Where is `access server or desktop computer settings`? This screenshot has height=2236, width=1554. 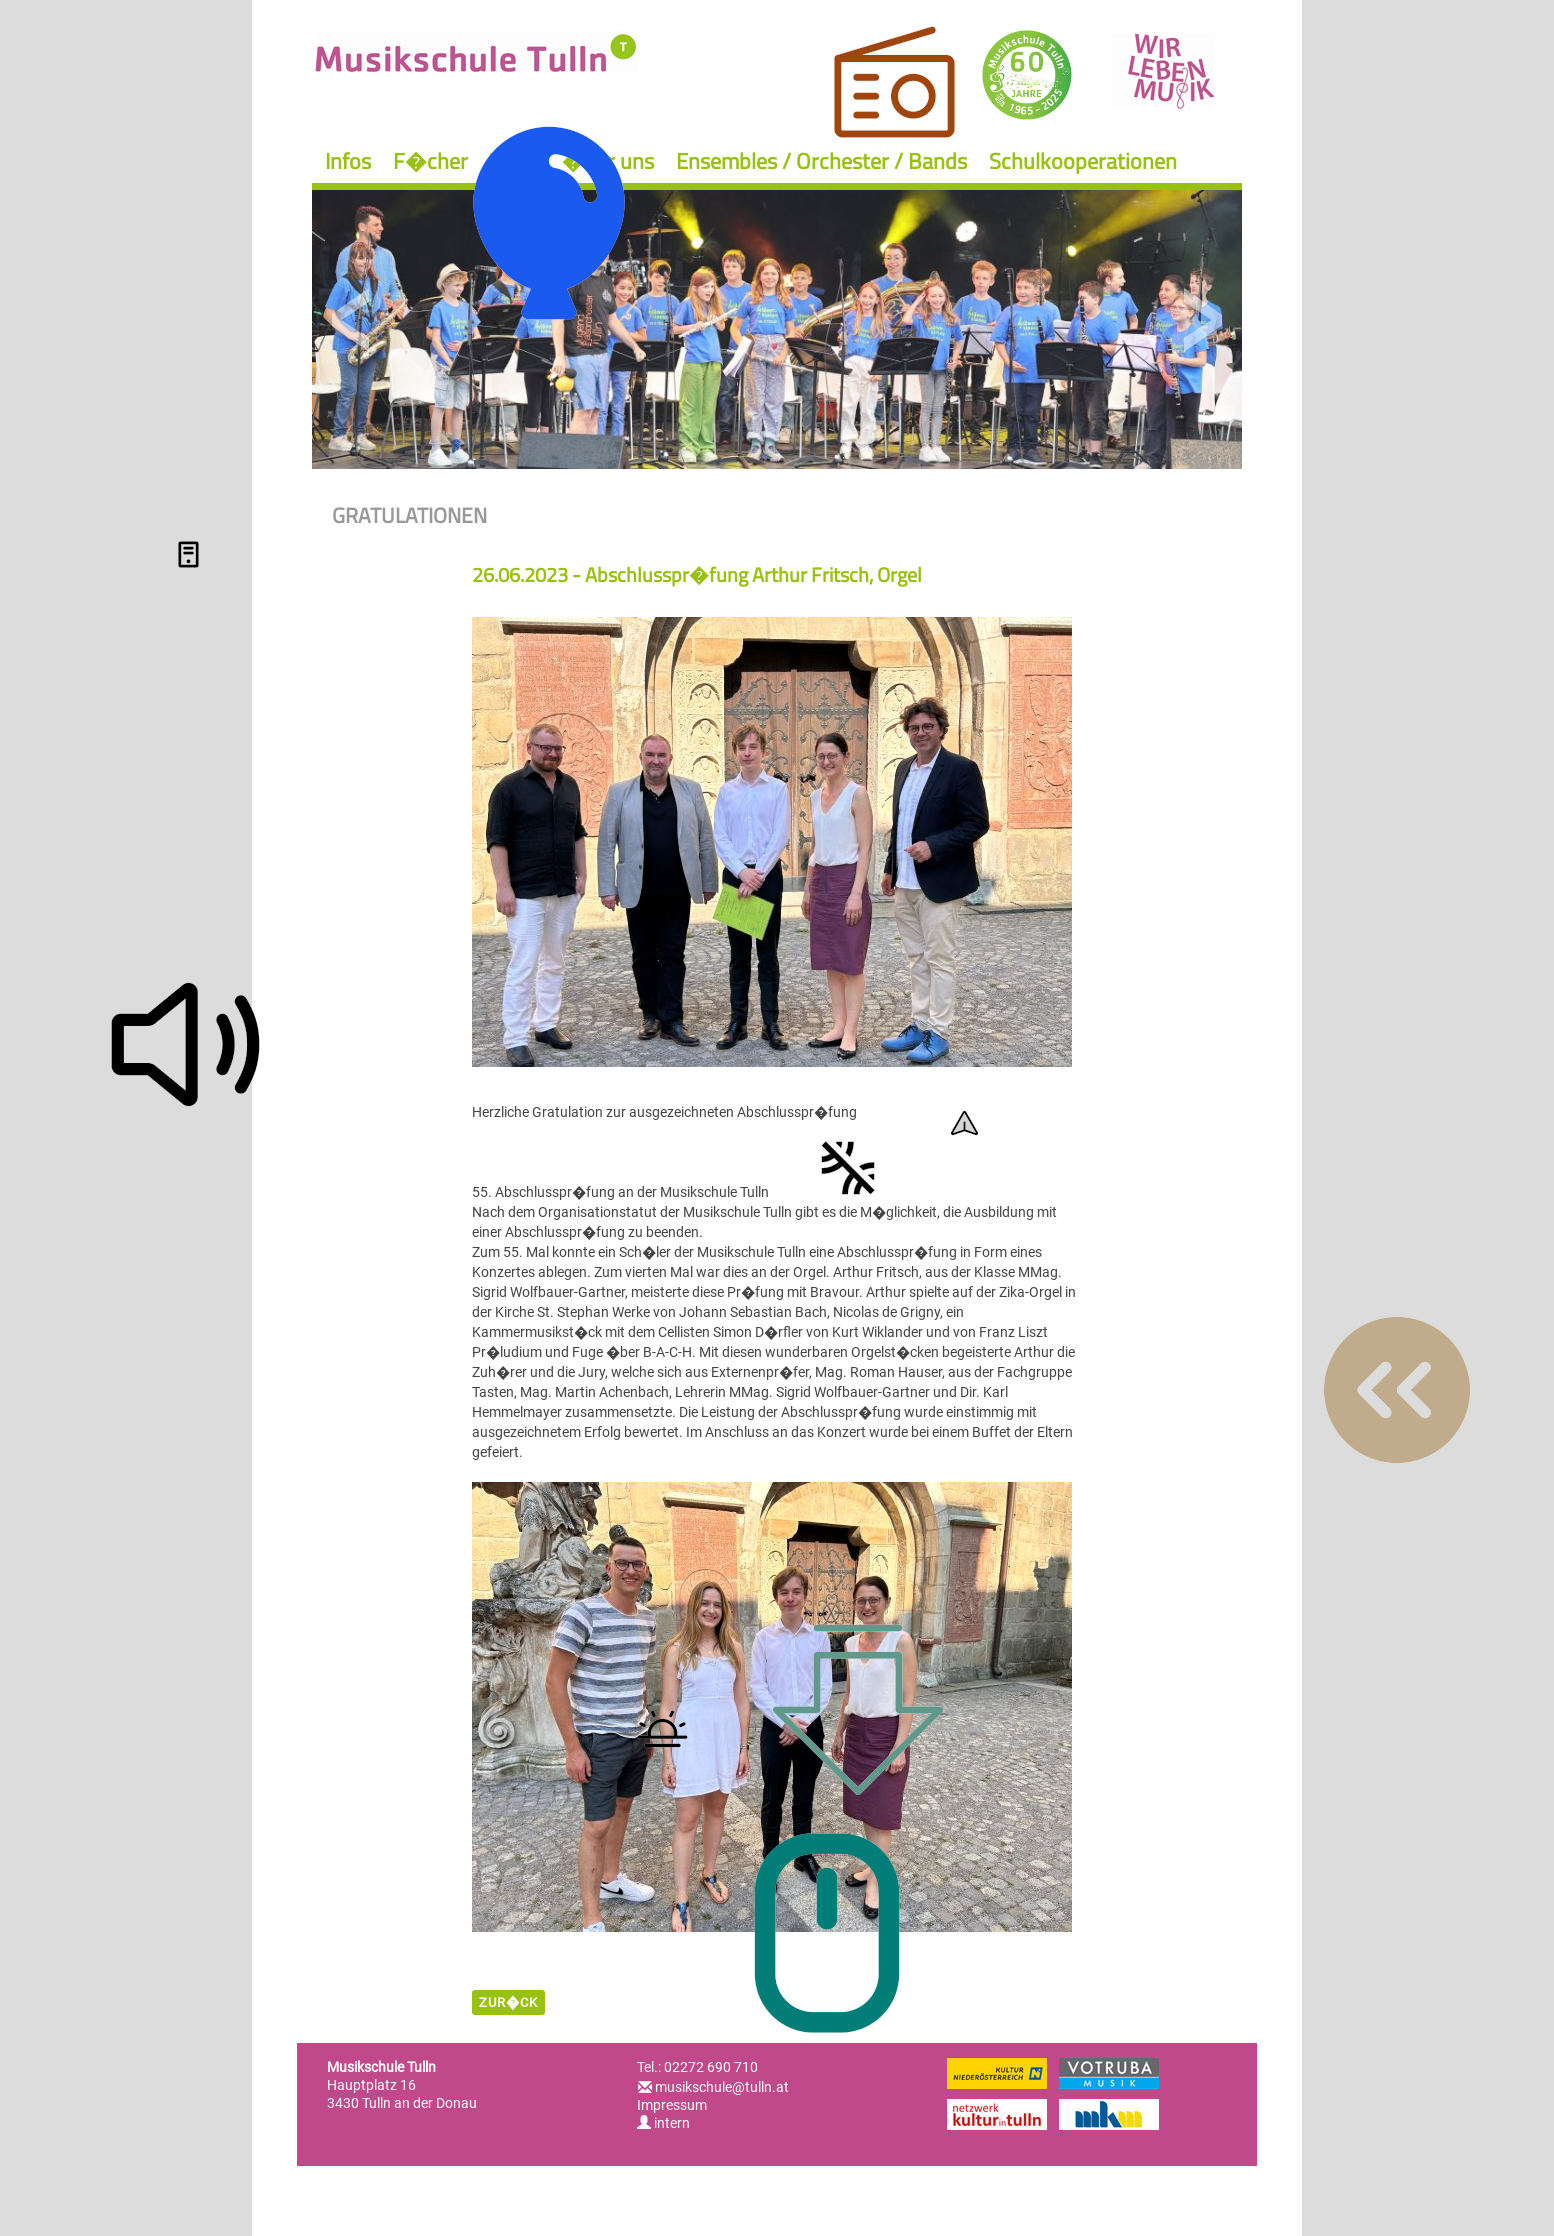 access server or desktop computer settings is located at coordinates (188, 554).